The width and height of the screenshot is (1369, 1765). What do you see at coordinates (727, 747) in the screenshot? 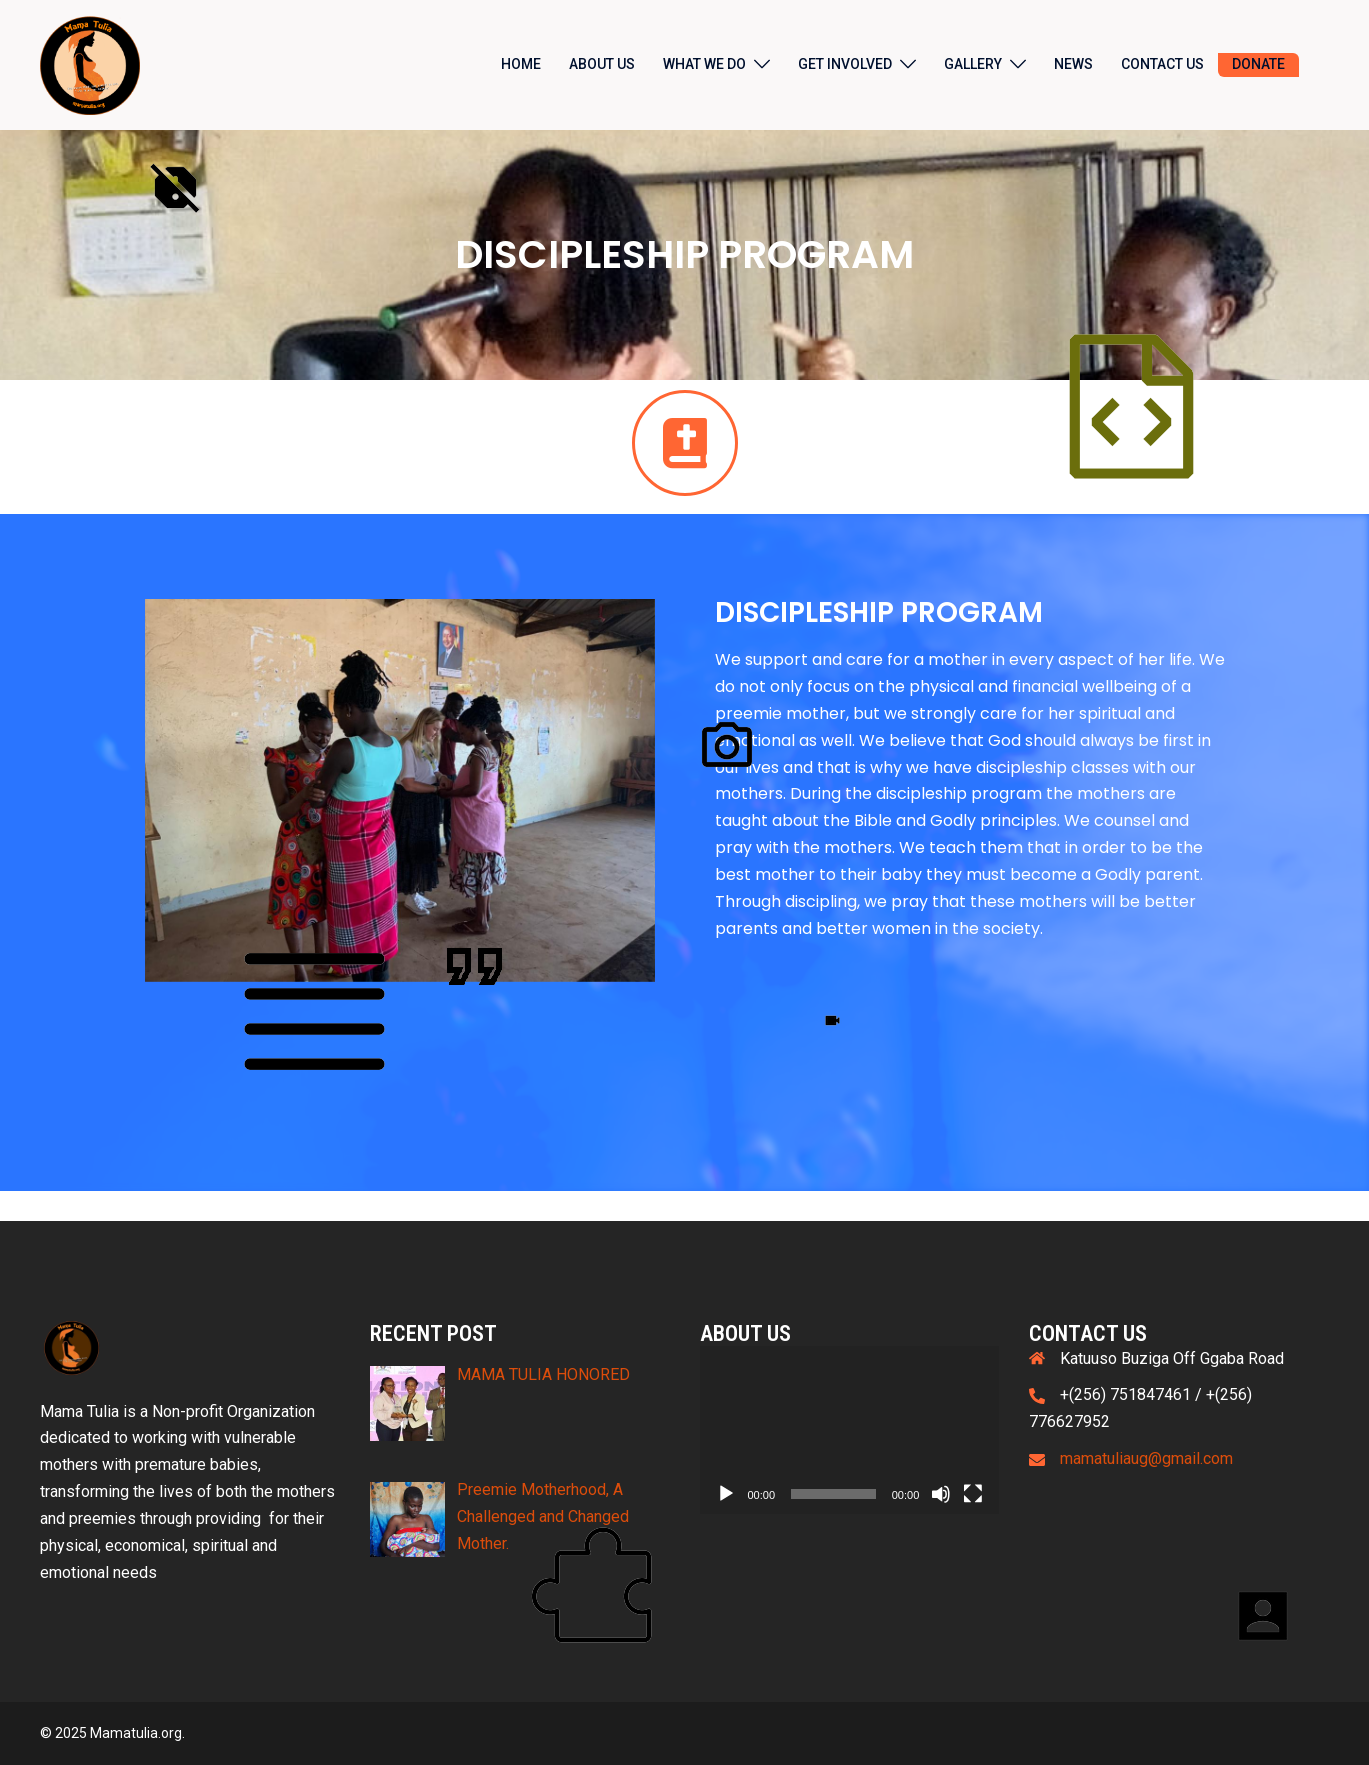
I see `take a photo` at bounding box center [727, 747].